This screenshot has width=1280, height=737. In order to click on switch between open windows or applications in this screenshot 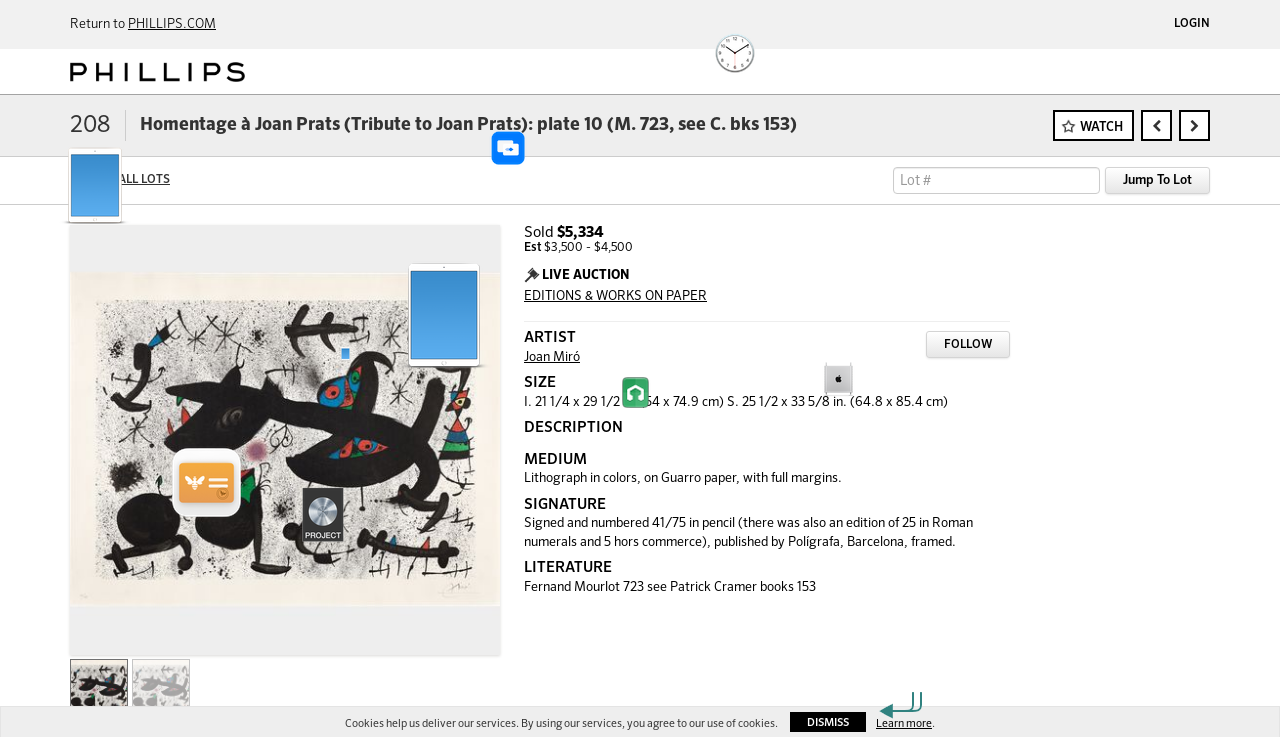, I will do `click(508, 148)`.